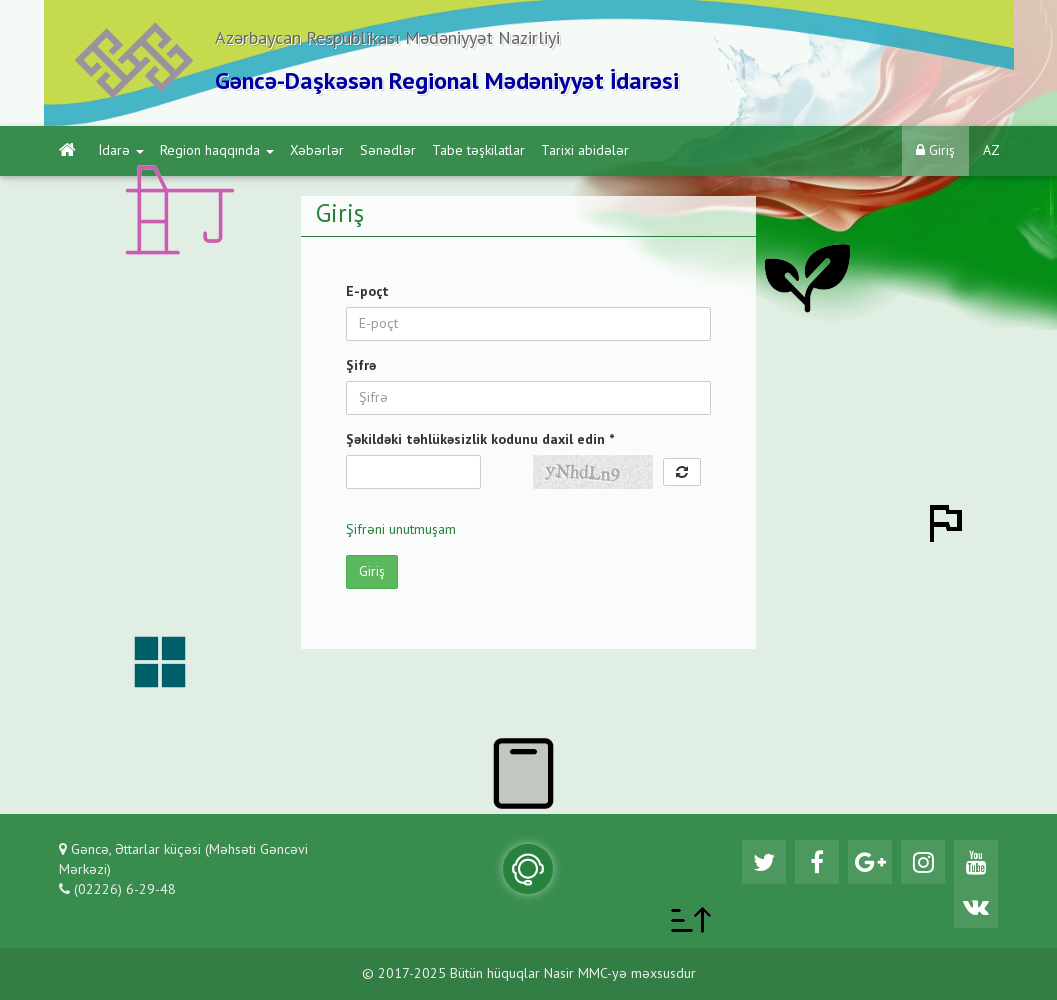 The height and width of the screenshot is (1000, 1057). What do you see at coordinates (944, 522) in the screenshot?
I see `flag or mark an item for follow-up` at bounding box center [944, 522].